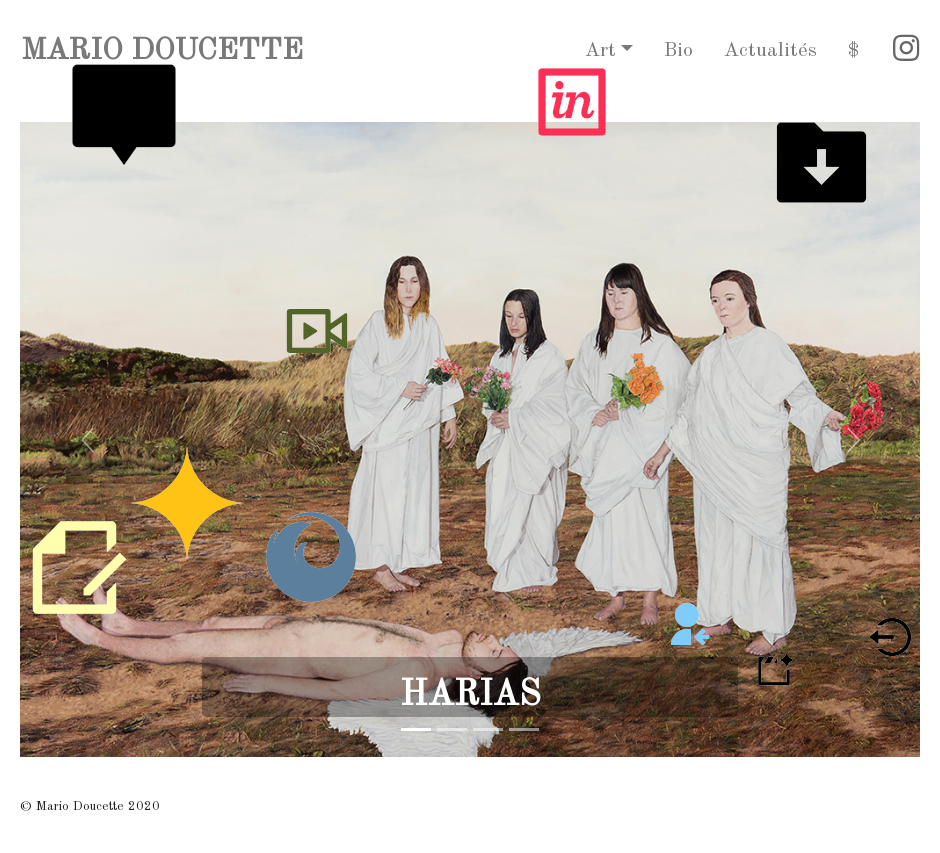 The width and height of the screenshot is (940, 853). I want to click on start a live broadcast or stream, so click(317, 331).